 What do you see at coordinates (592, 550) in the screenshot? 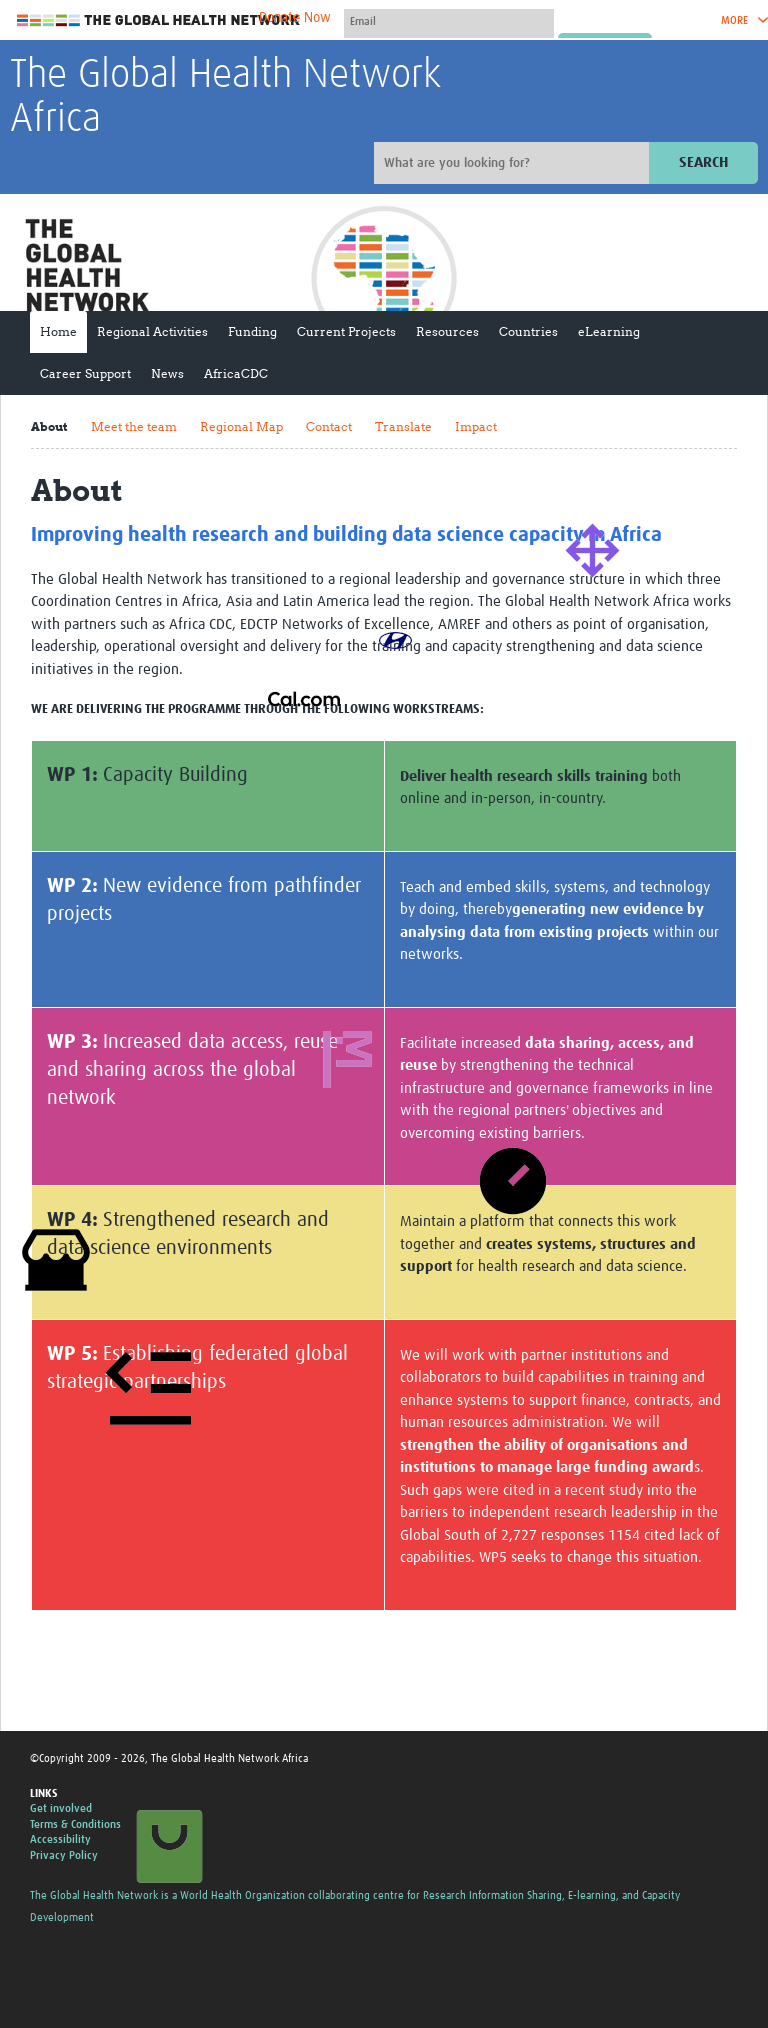
I see `drag to reposition element` at bounding box center [592, 550].